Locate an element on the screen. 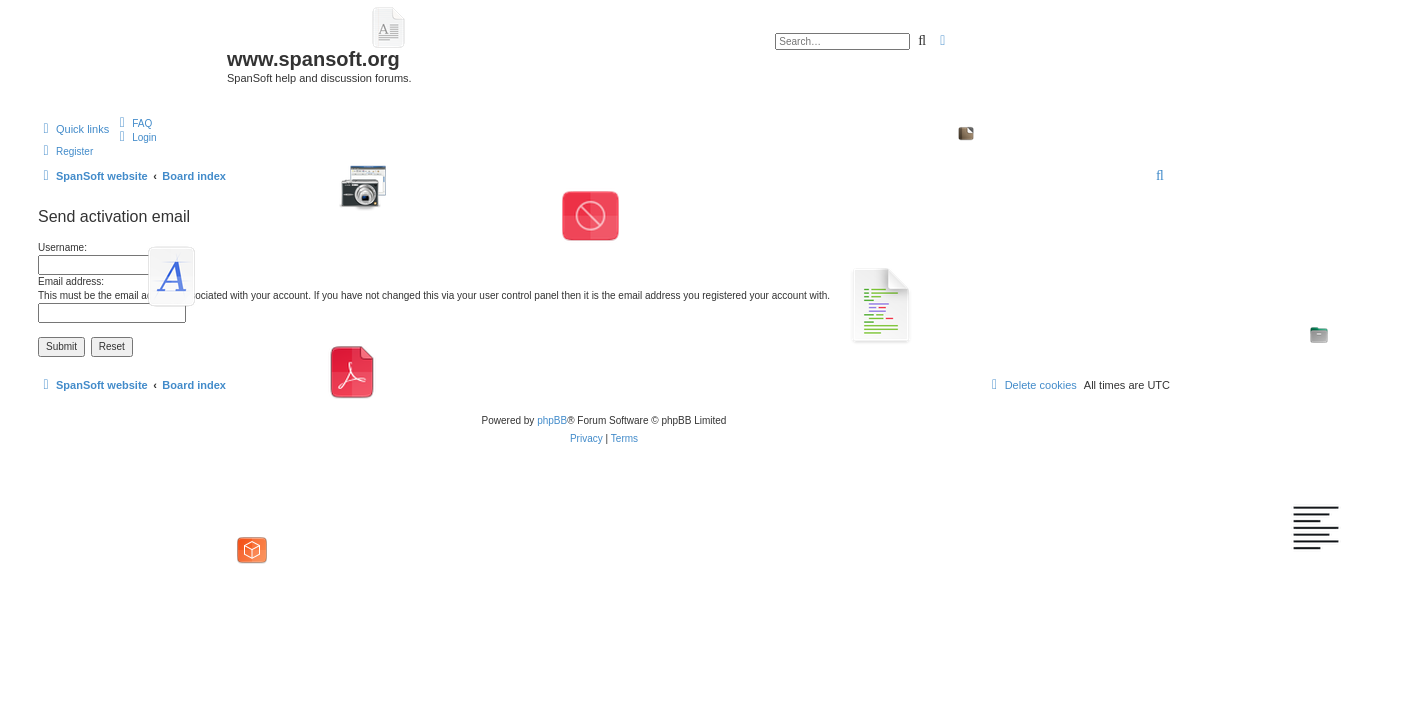  a COBOL source code file is located at coordinates (881, 306).